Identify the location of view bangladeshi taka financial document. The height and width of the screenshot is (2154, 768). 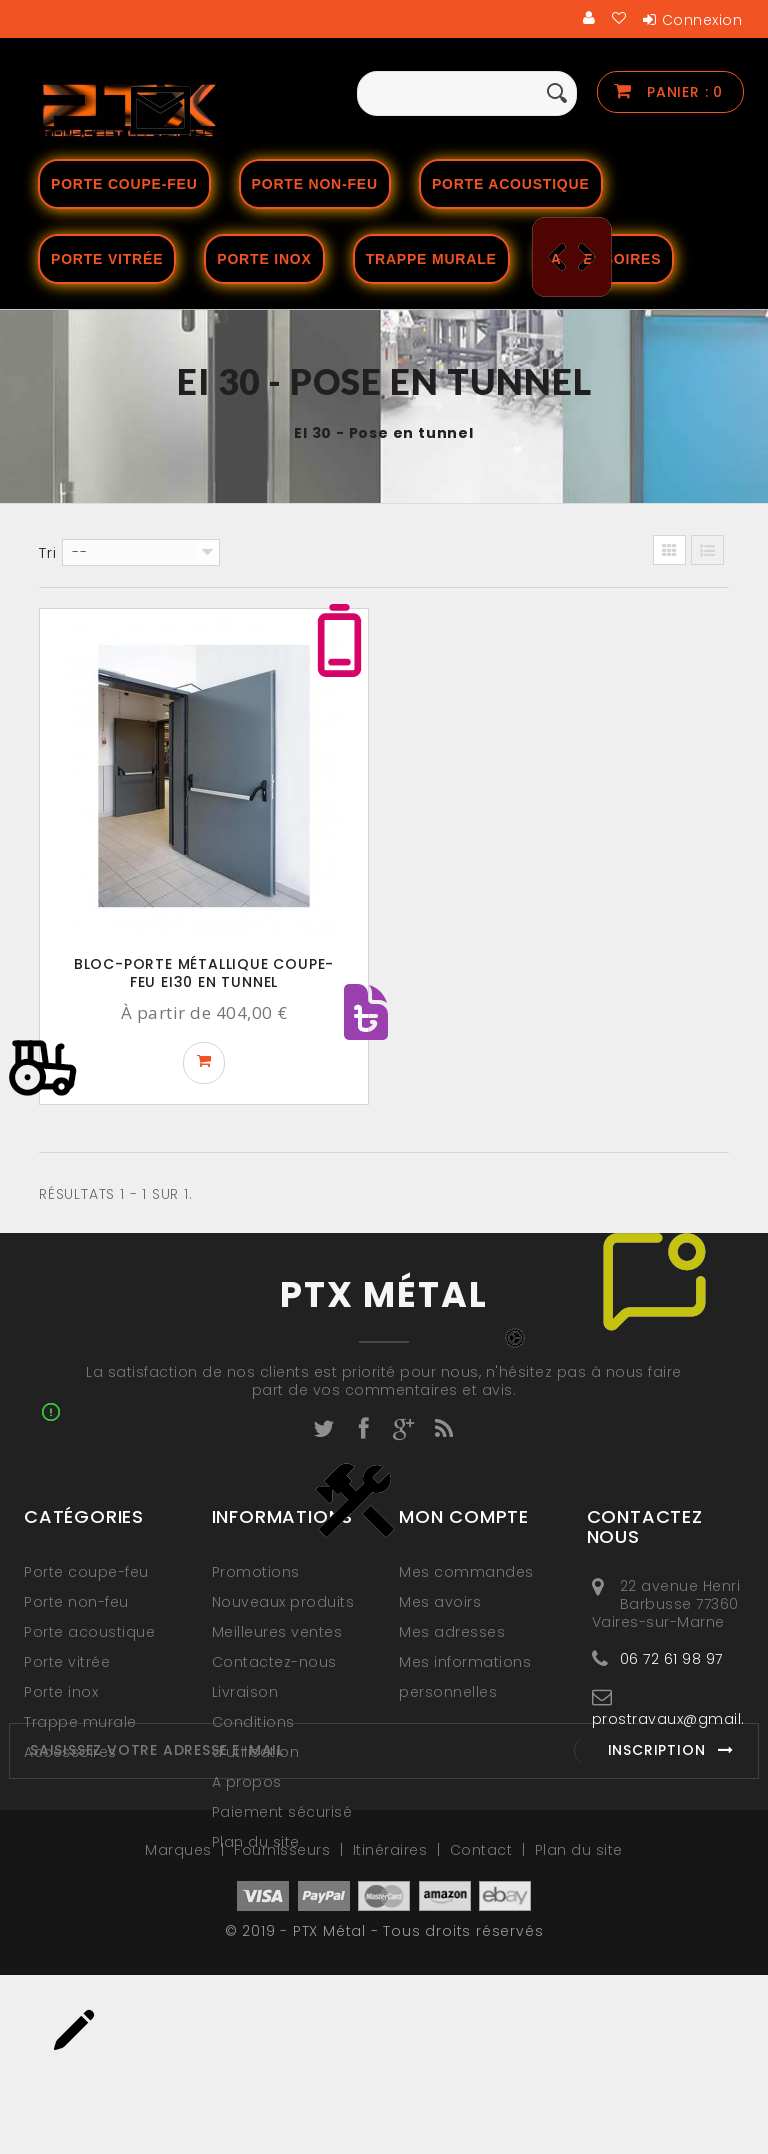
(366, 1012).